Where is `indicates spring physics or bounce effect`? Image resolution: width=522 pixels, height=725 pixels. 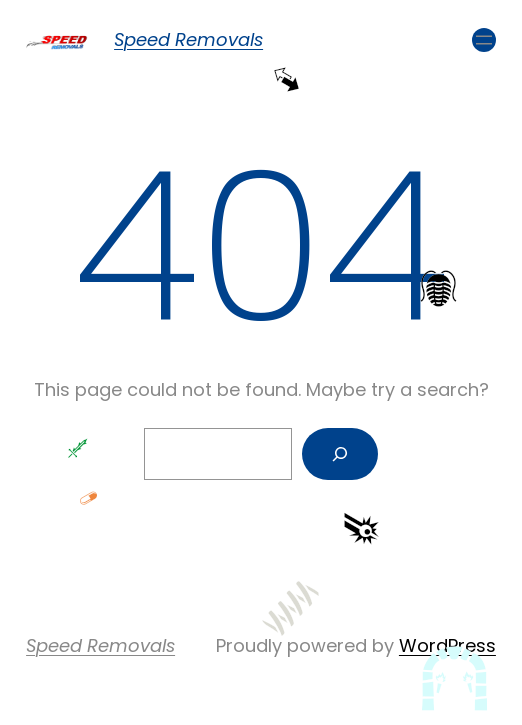
indicates spring physics or bounce effect is located at coordinates (290, 608).